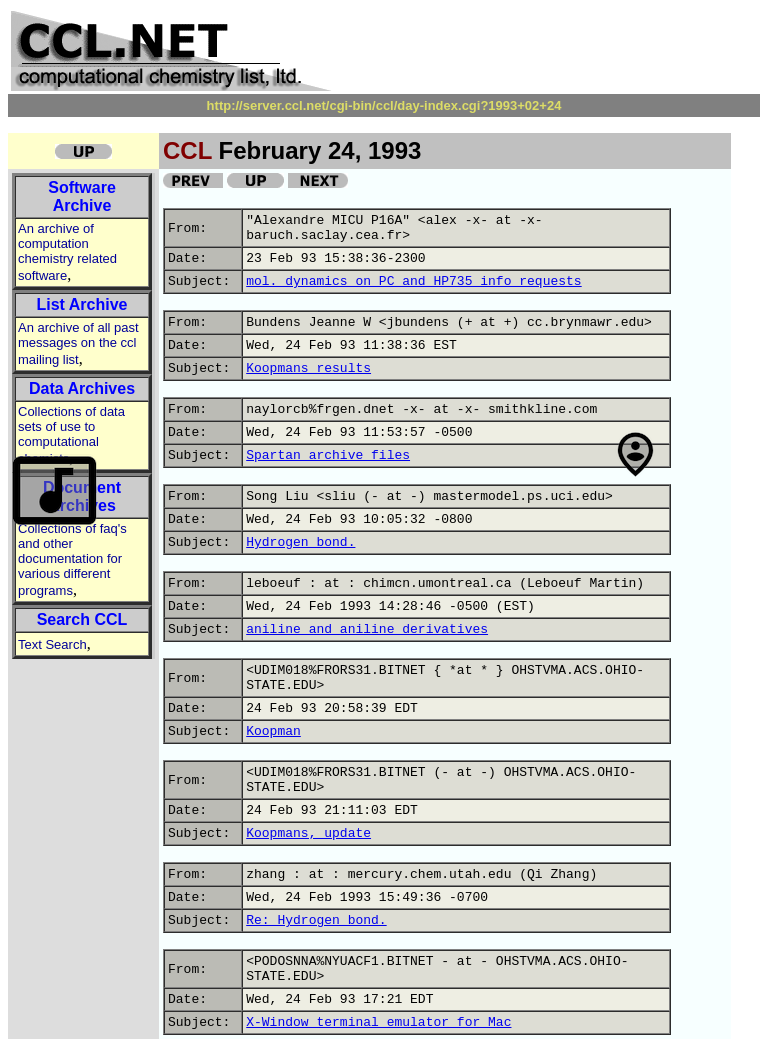  I want to click on play or view music videos, so click(54, 490).